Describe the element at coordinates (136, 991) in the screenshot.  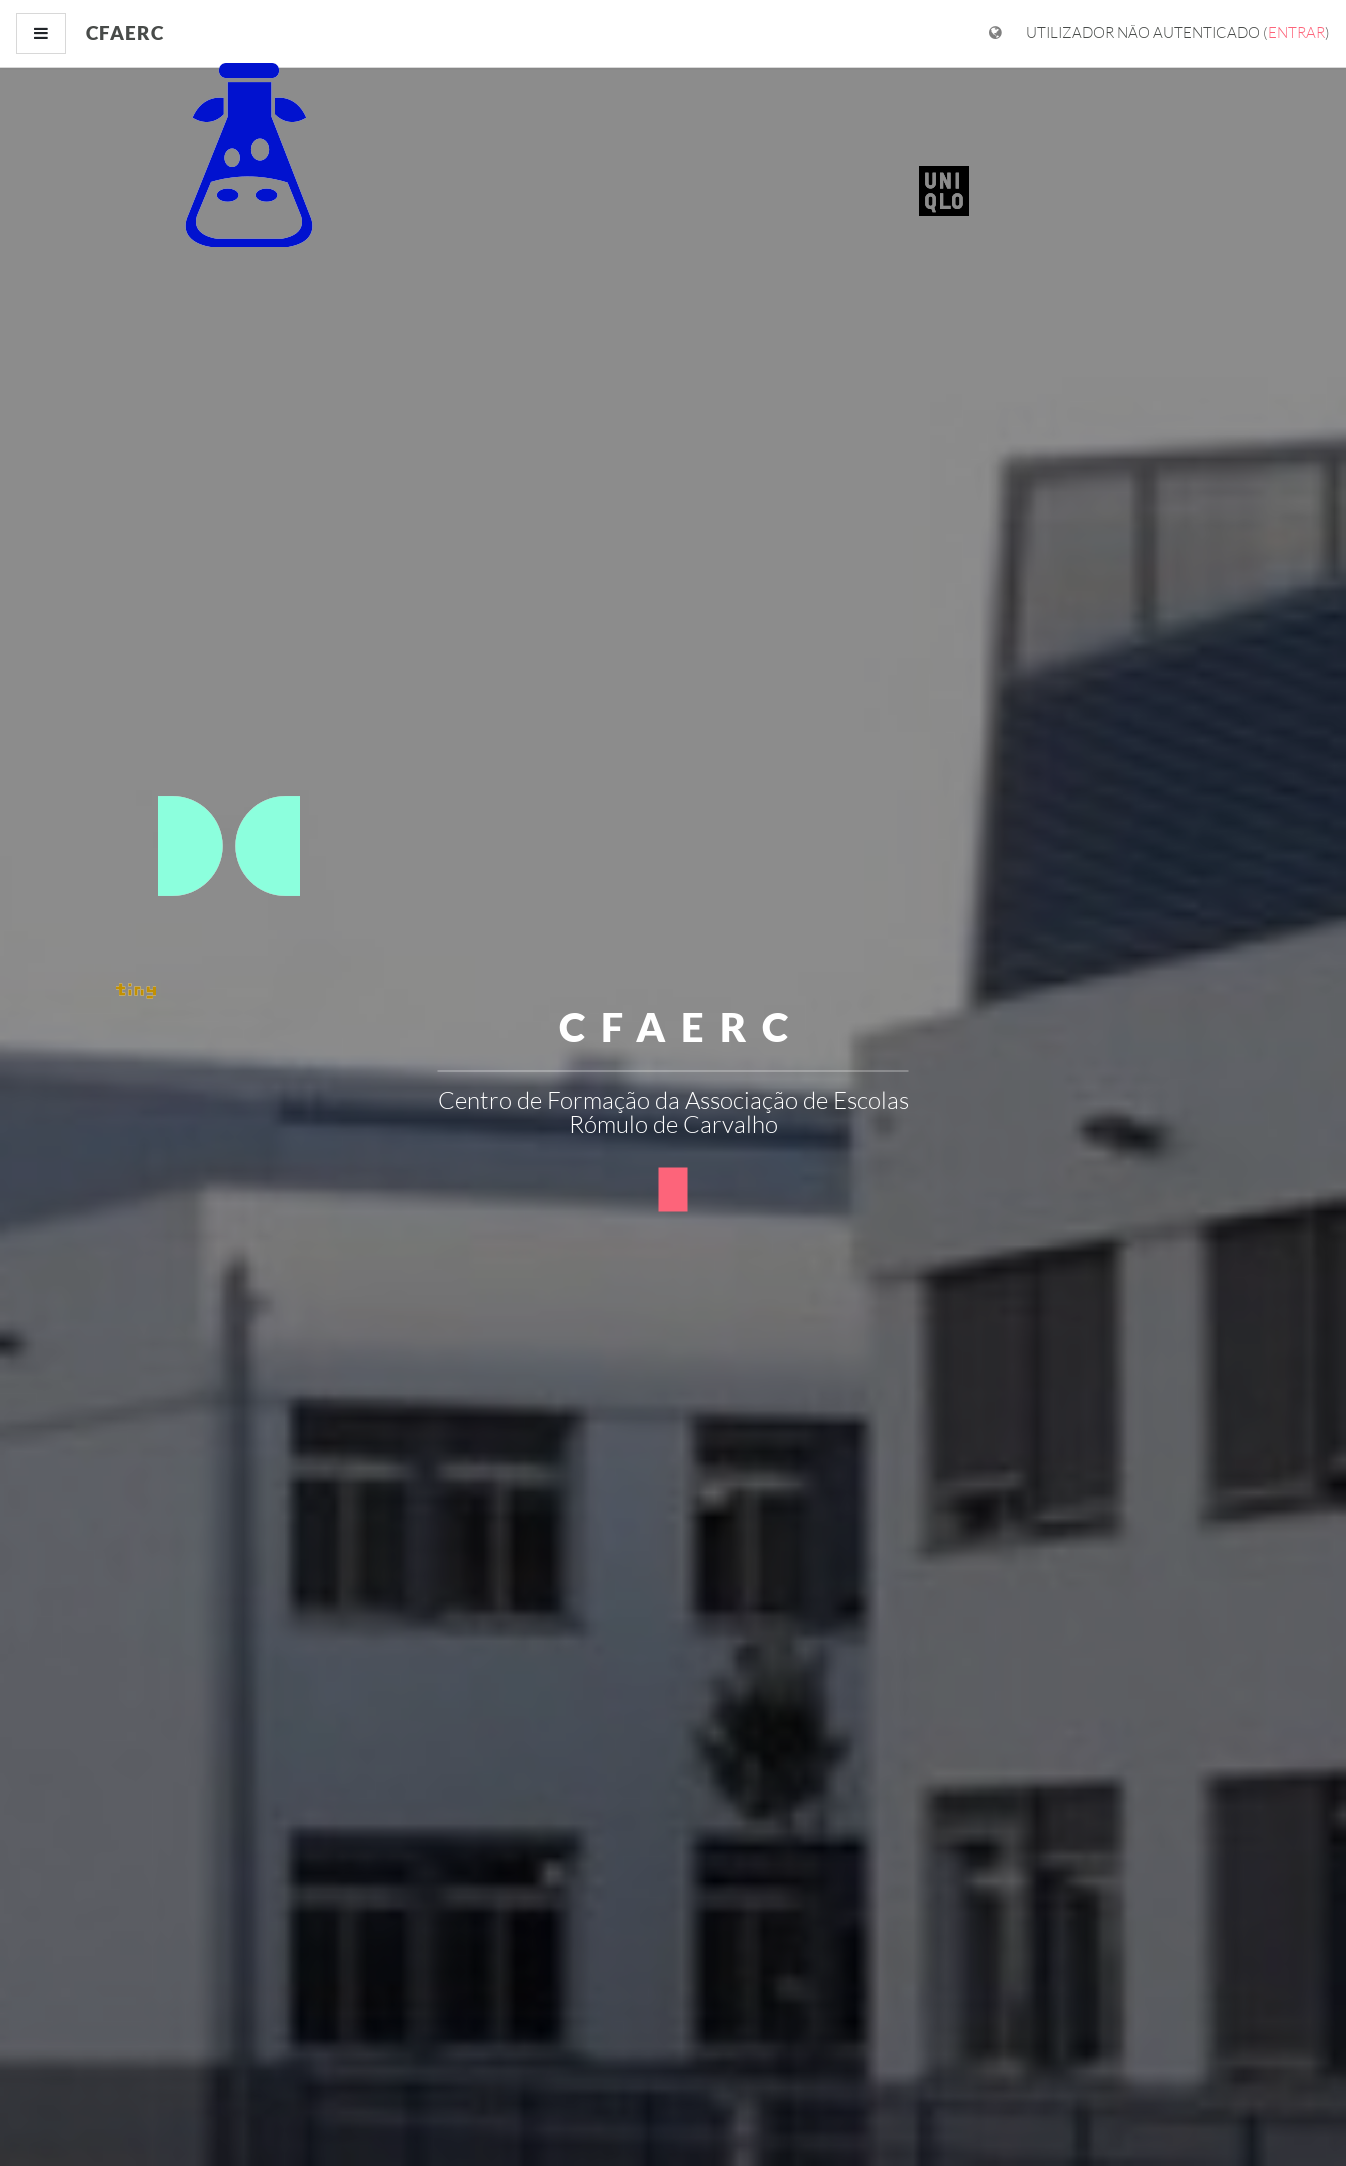
I see `tinygrad logo` at that location.